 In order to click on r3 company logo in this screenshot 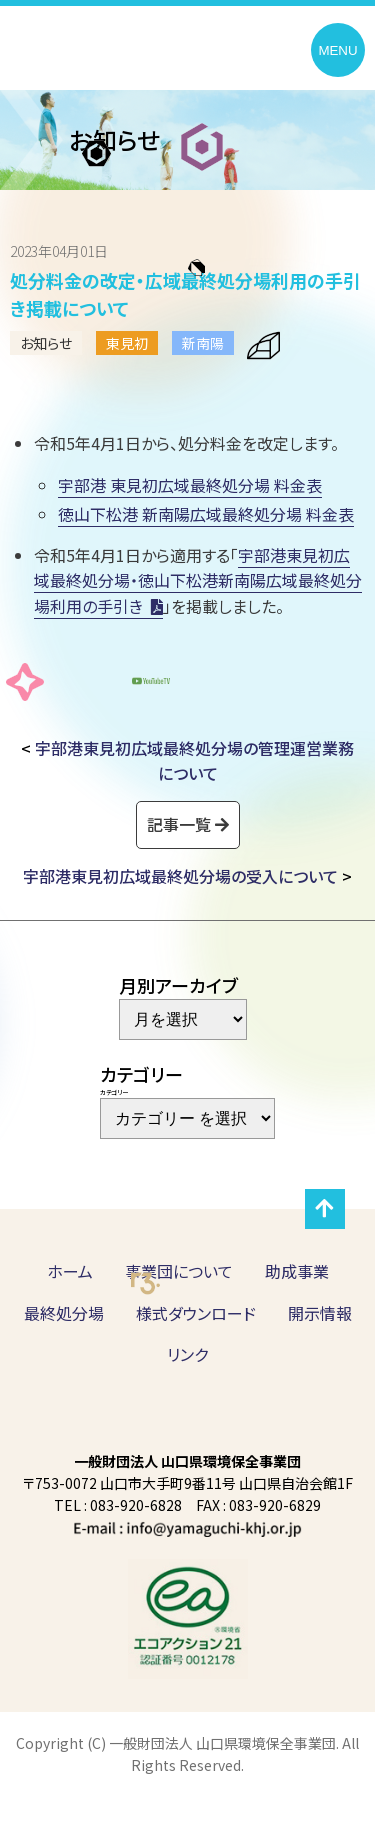, I will do `click(145, 1283)`.